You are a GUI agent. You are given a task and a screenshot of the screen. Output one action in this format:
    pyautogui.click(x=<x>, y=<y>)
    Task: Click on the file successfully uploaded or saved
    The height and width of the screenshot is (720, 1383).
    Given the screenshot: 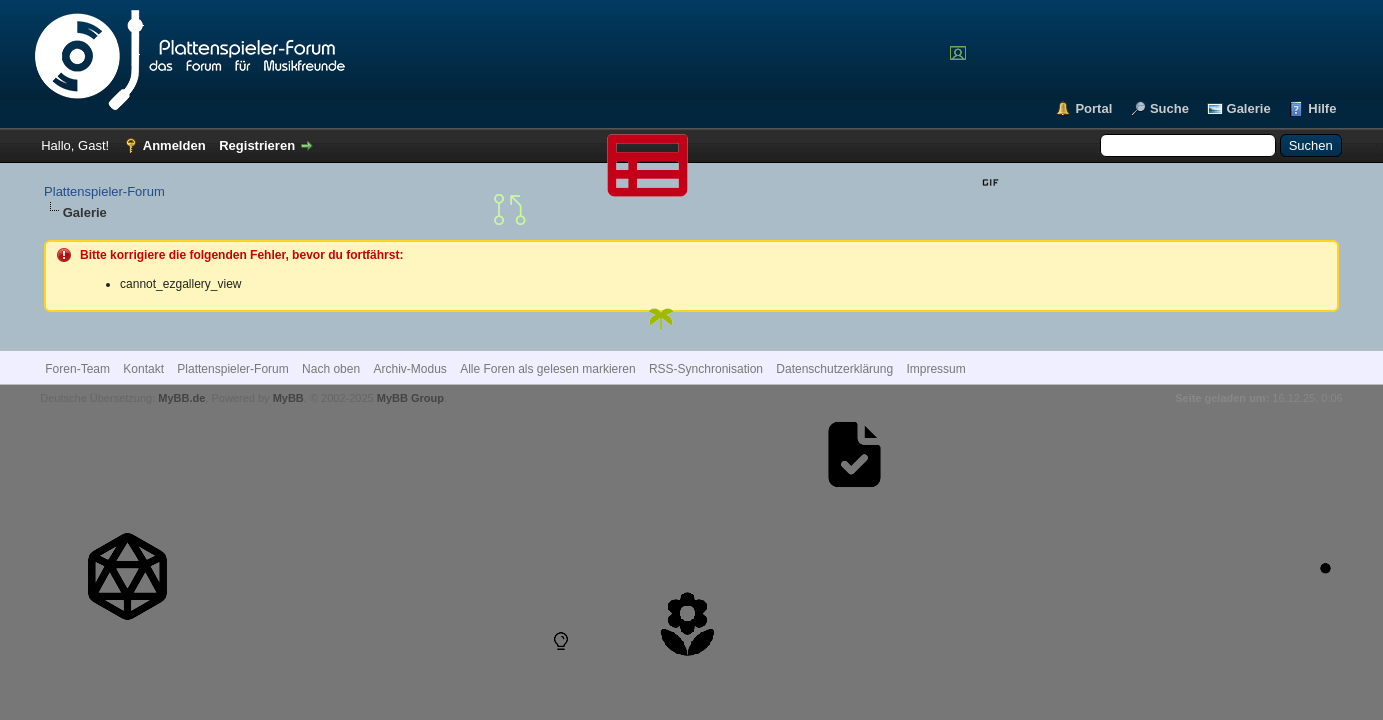 What is the action you would take?
    pyautogui.click(x=854, y=454)
    